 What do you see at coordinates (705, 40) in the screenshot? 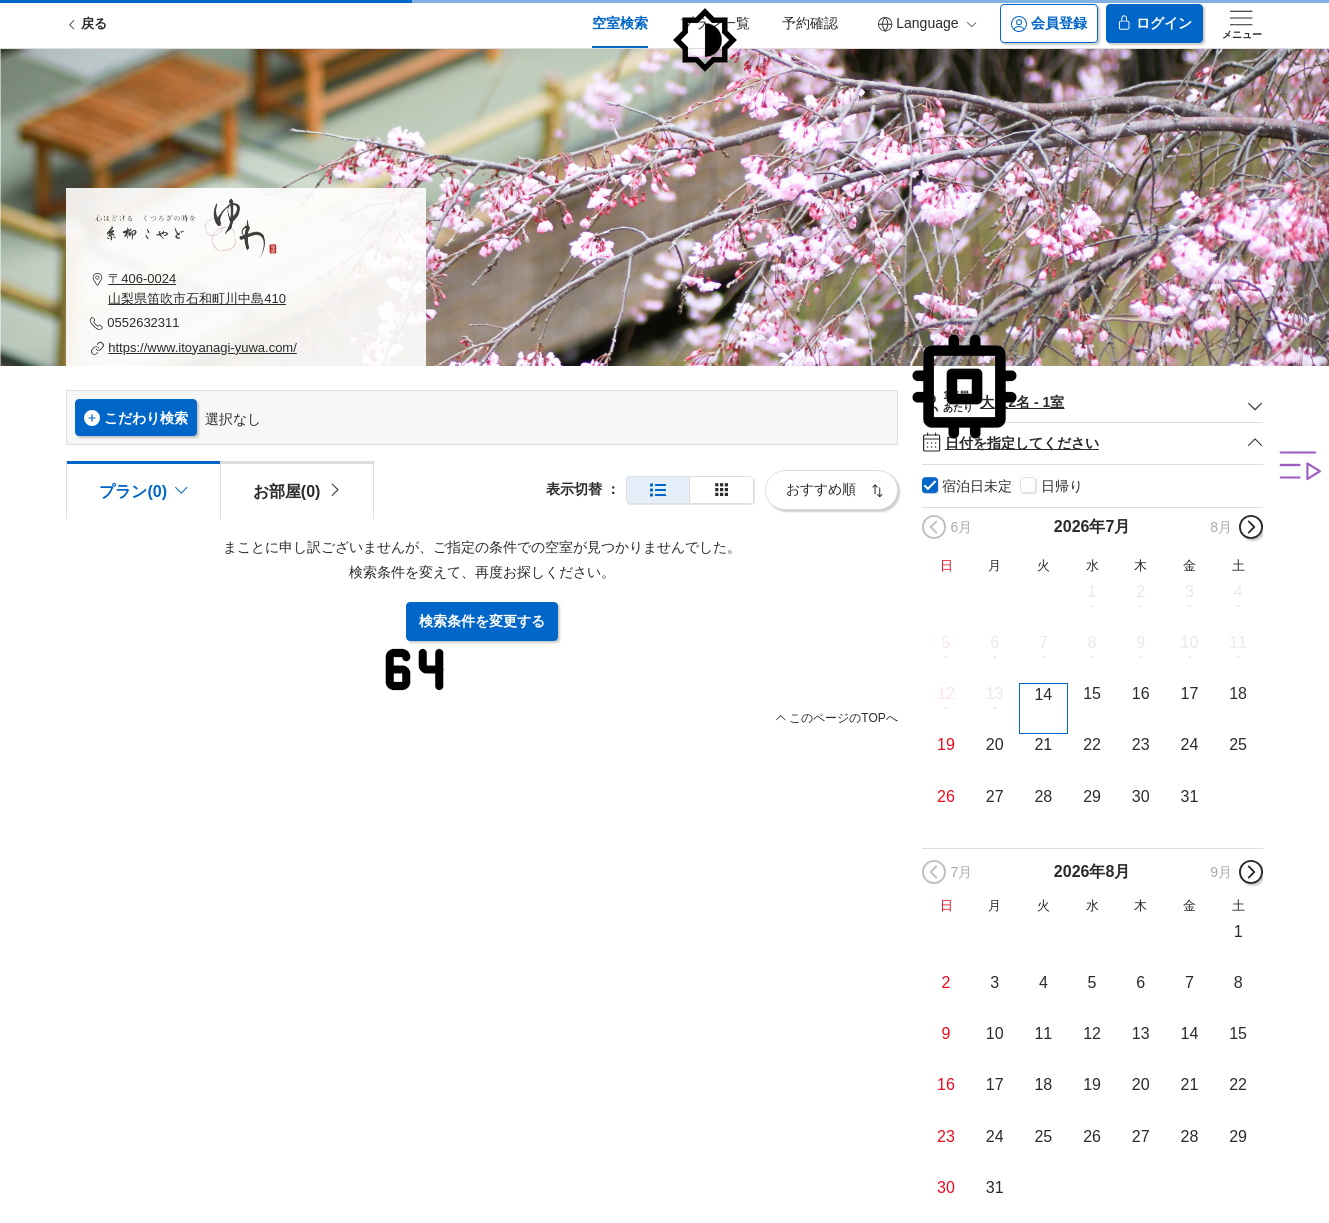
I see `adjust screen brightness level` at bounding box center [705, 40].